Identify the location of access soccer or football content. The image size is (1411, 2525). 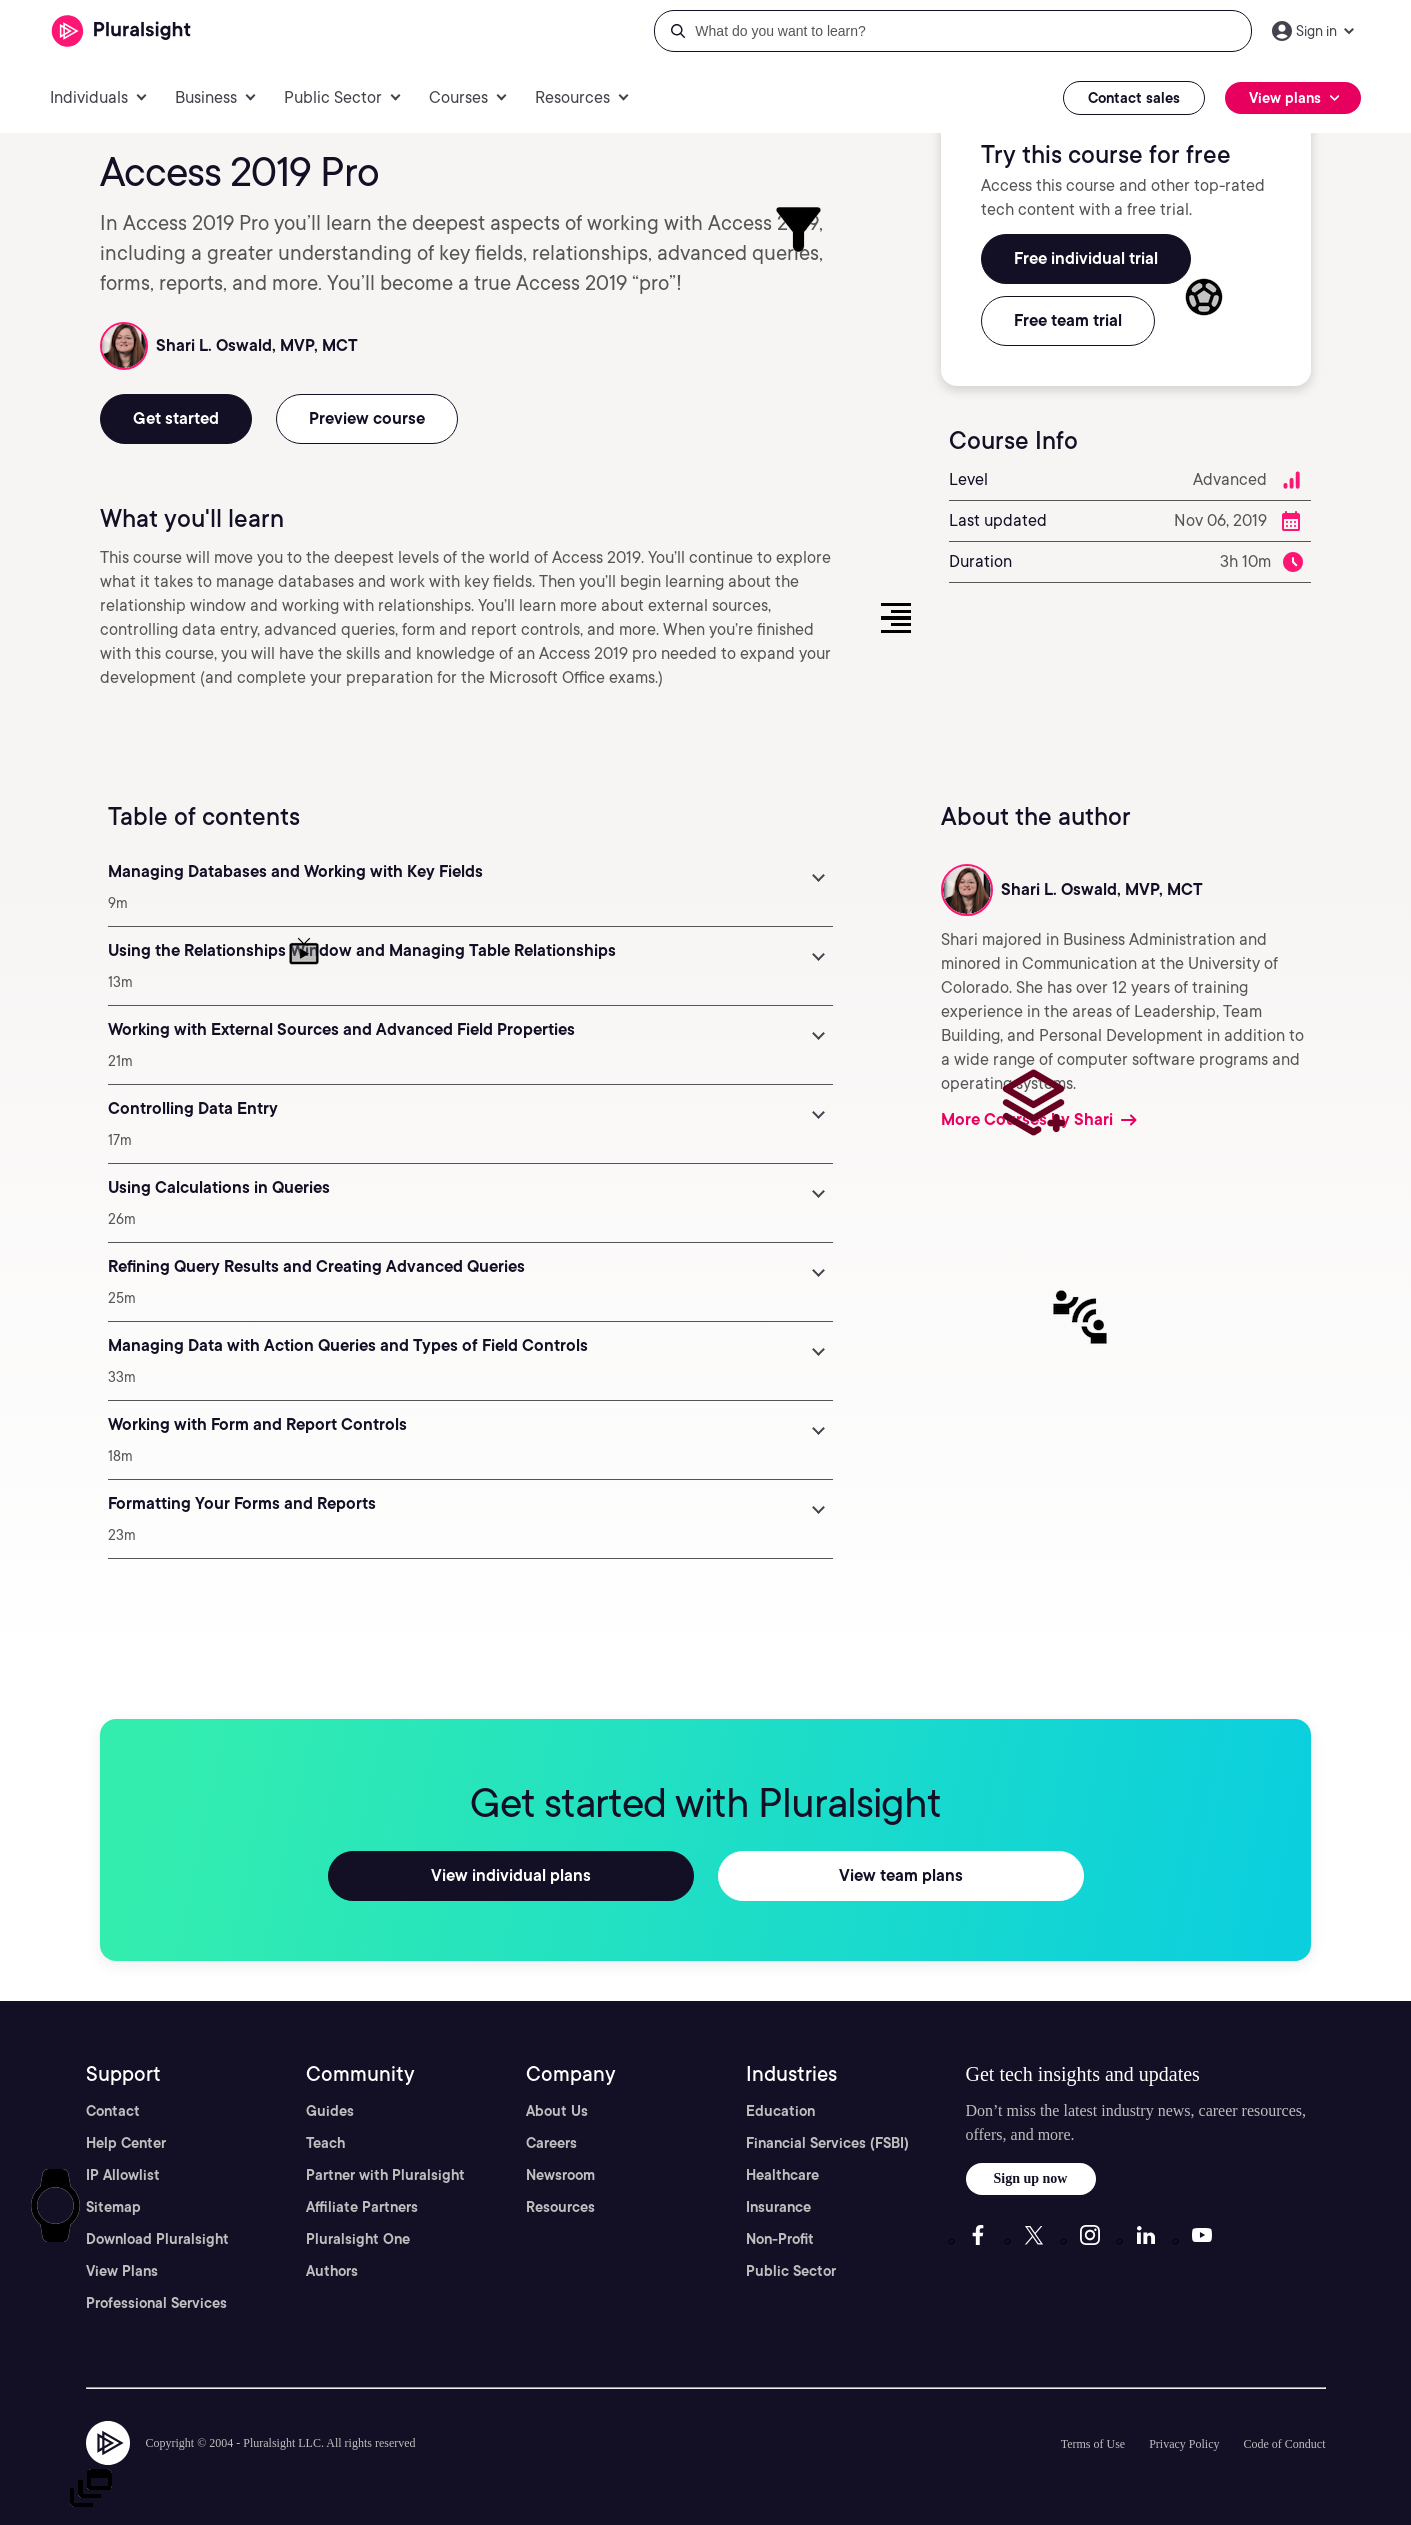
(1204, 297).